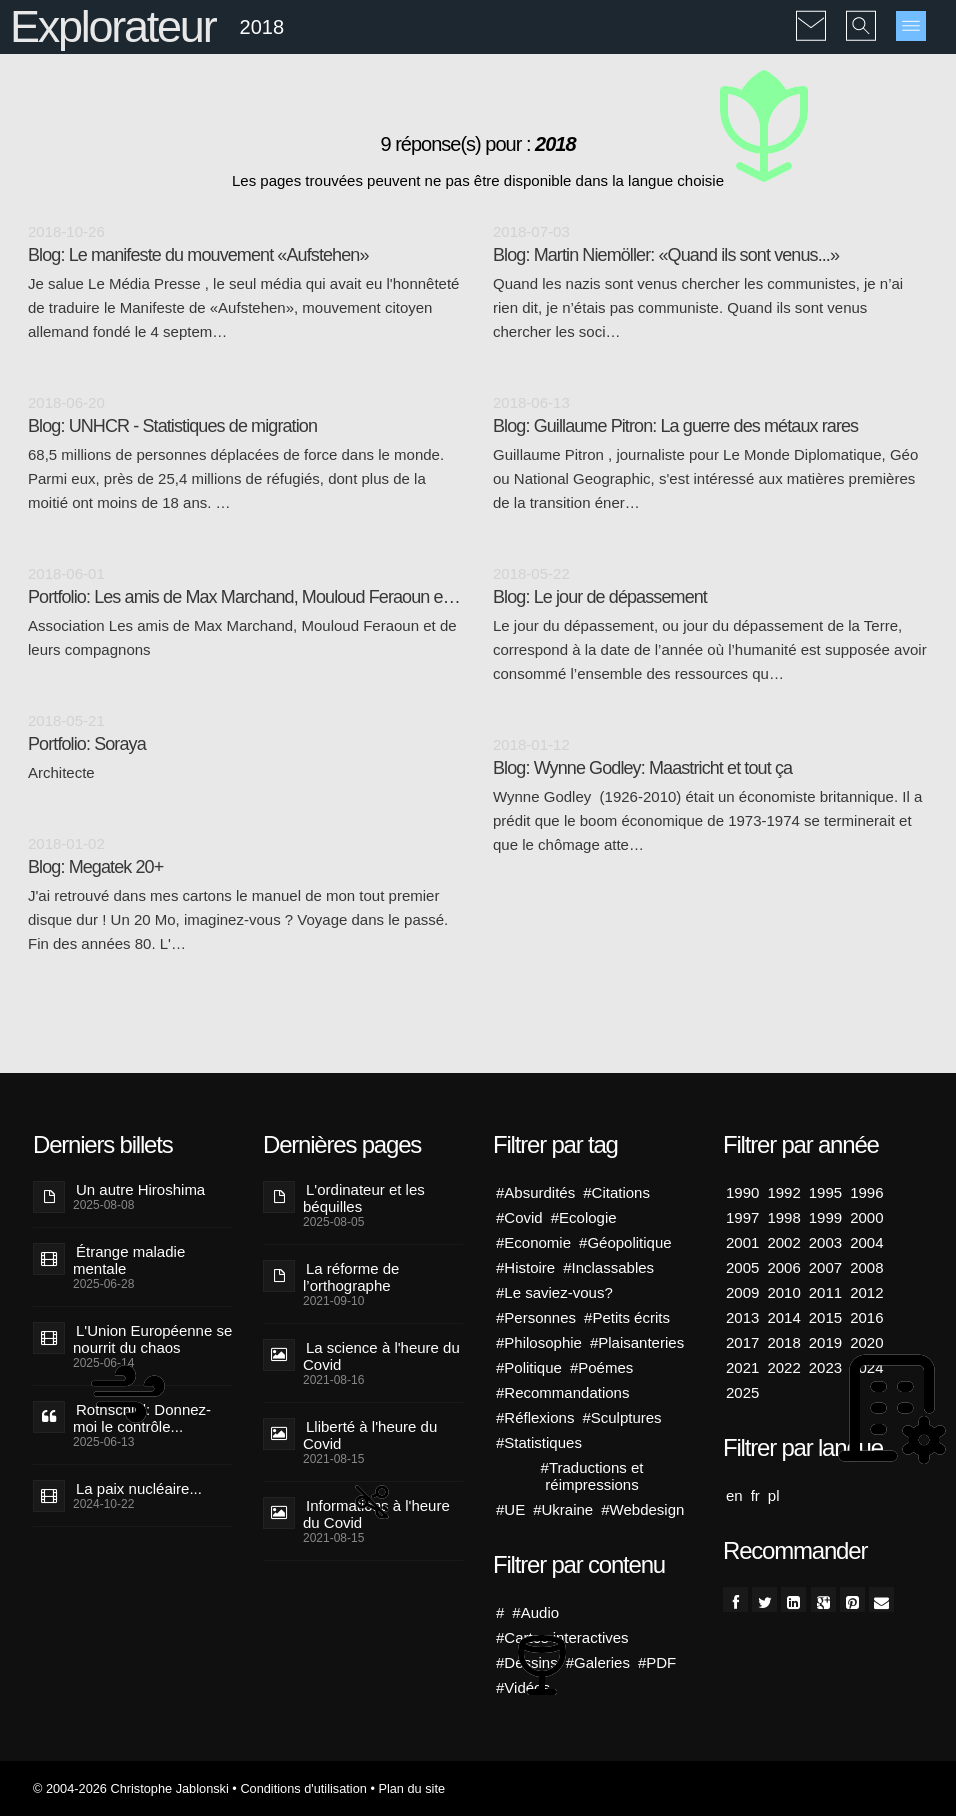 The height and width of the screenshot is (1816, 956). Describe the element at coordinates (542, 1665) in the screenshot. I see `view cocktail or drink menu` at that location.